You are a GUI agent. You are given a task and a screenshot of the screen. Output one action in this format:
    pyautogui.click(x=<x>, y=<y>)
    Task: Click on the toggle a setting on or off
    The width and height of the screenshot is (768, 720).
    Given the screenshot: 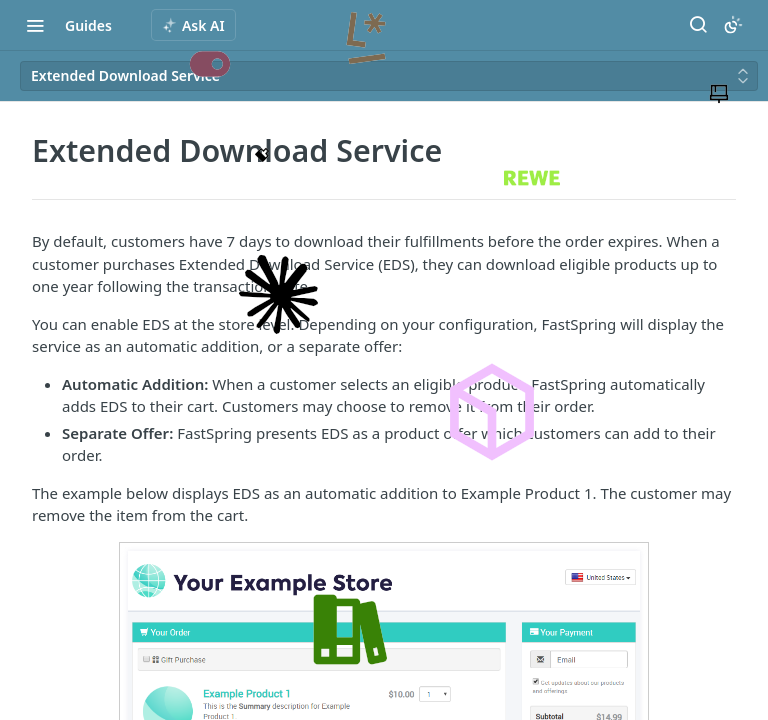 What is the action you would take?
    pyautogui.click(x=210, y=64)
    